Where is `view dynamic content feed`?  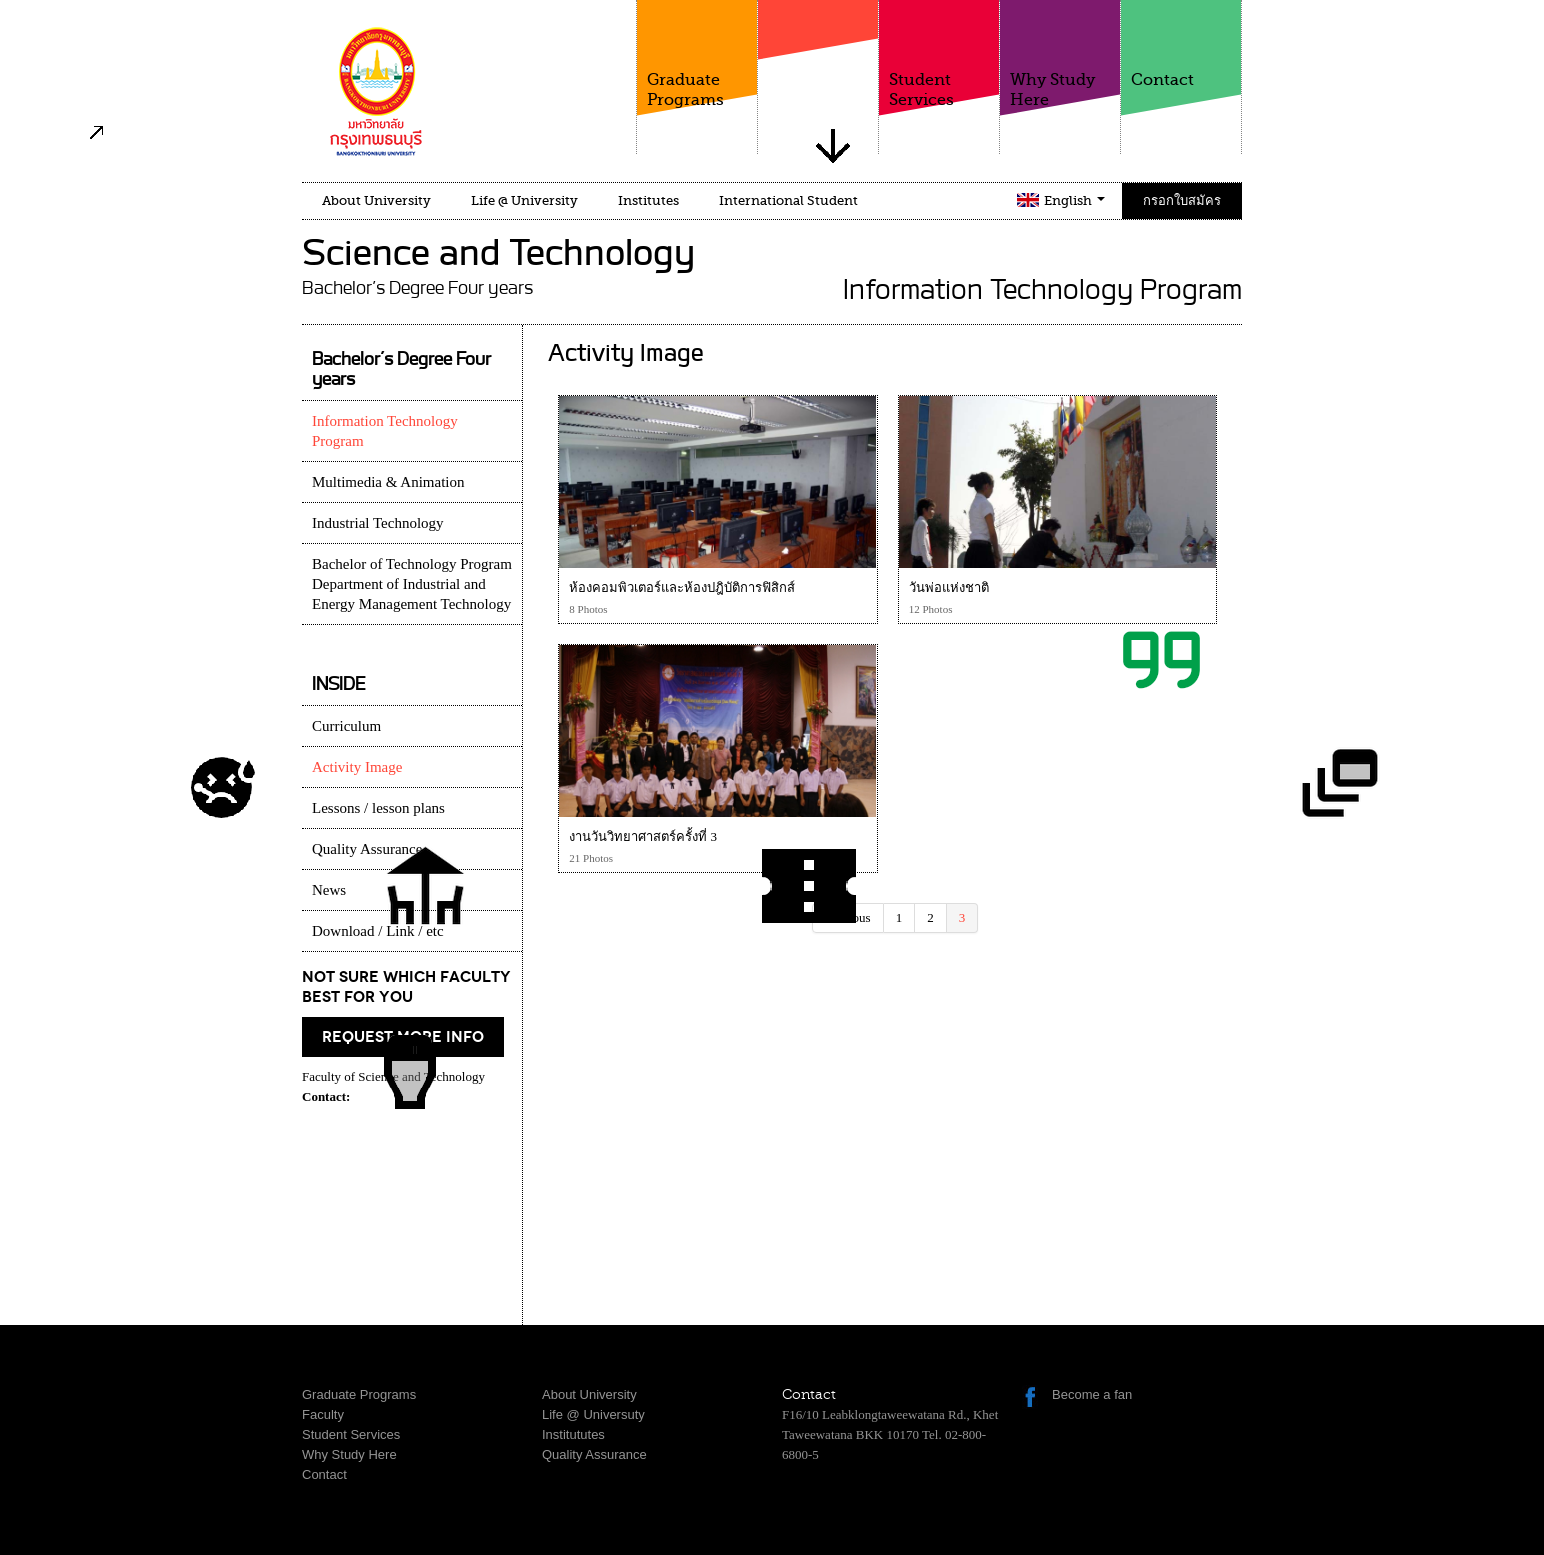
view dynamic content feed is located at coordinates (1340, 783).